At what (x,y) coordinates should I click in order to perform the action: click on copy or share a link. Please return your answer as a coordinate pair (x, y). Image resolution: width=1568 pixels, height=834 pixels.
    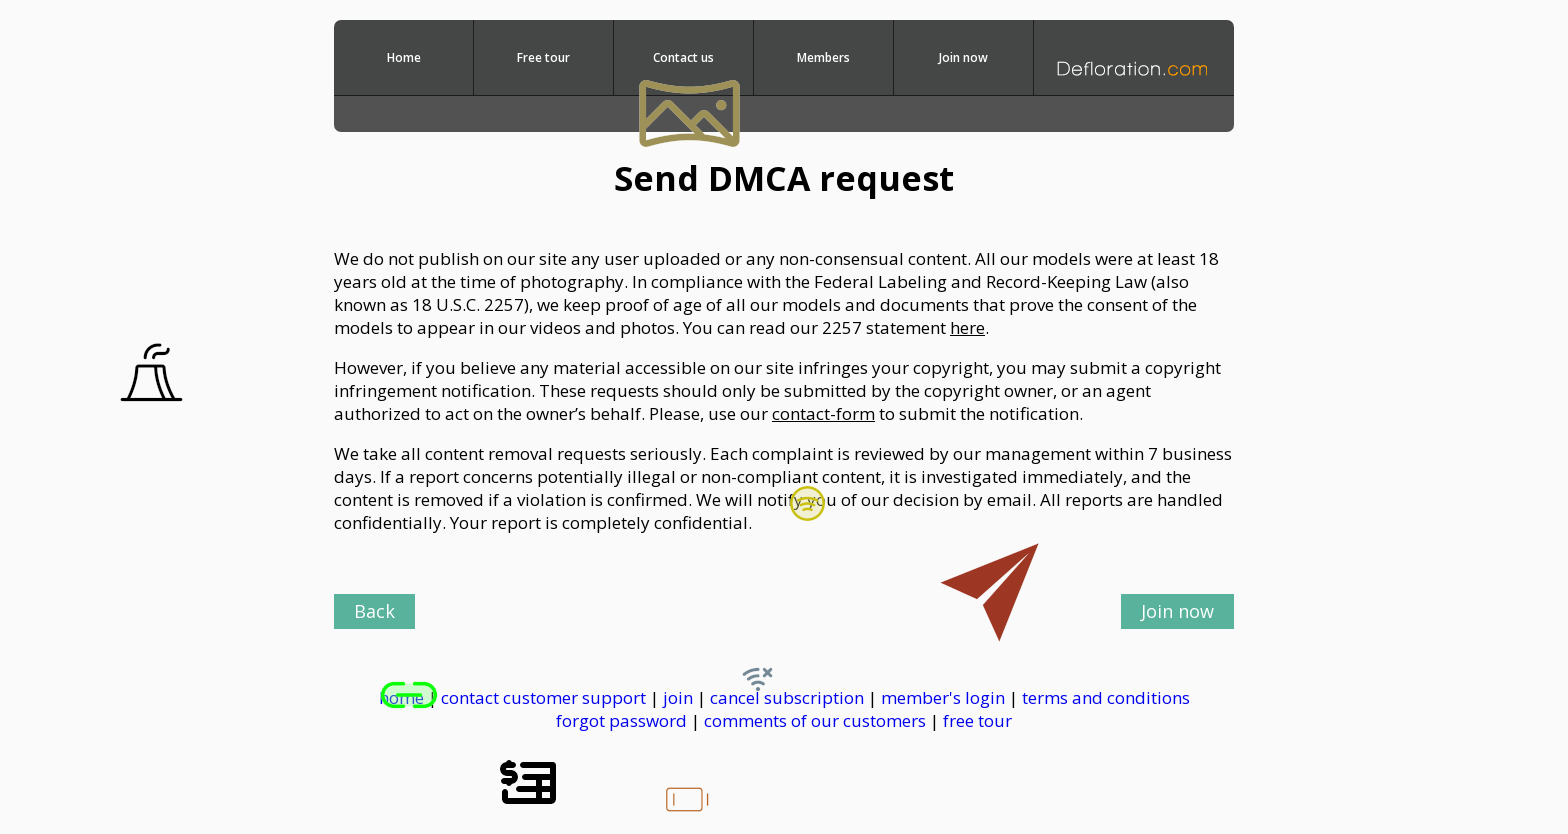
    Looking at the image, I should click on (409, 695).